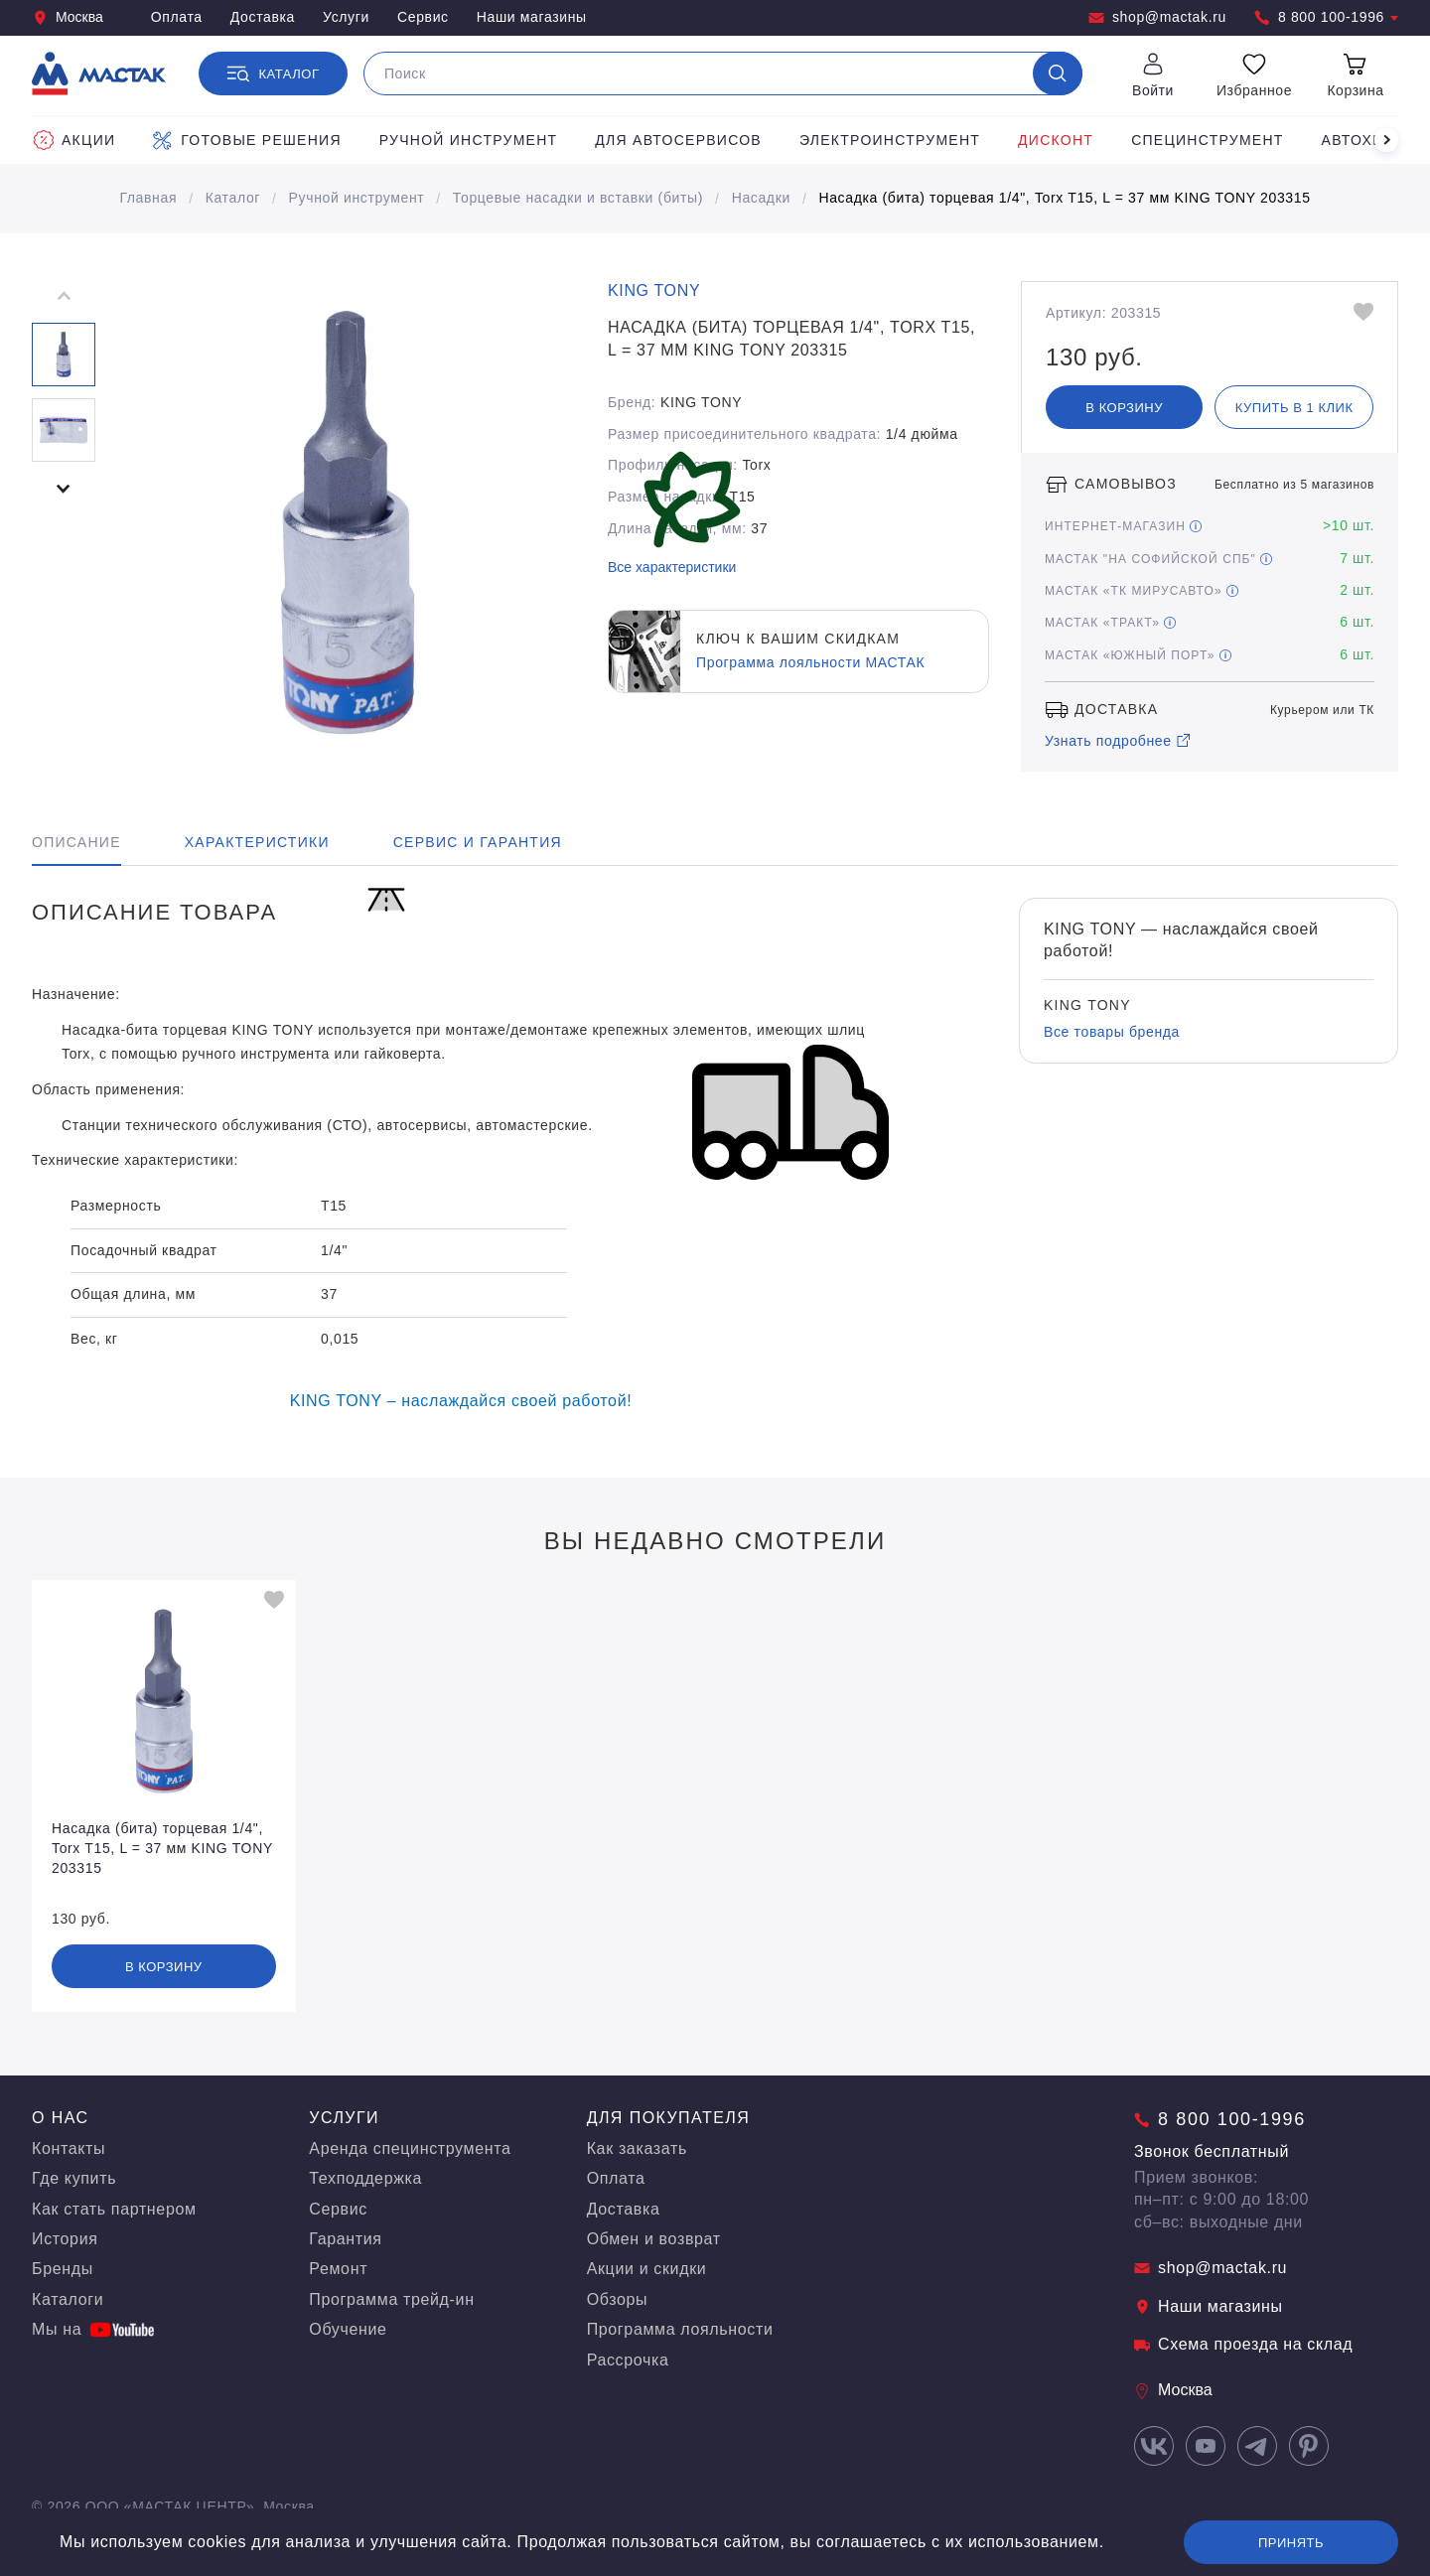 This screenshot has height=2576, width=1430. Describe the element at coordinates (386, 900) in the screenshot. I see `view driving directions or navigation` at that location.